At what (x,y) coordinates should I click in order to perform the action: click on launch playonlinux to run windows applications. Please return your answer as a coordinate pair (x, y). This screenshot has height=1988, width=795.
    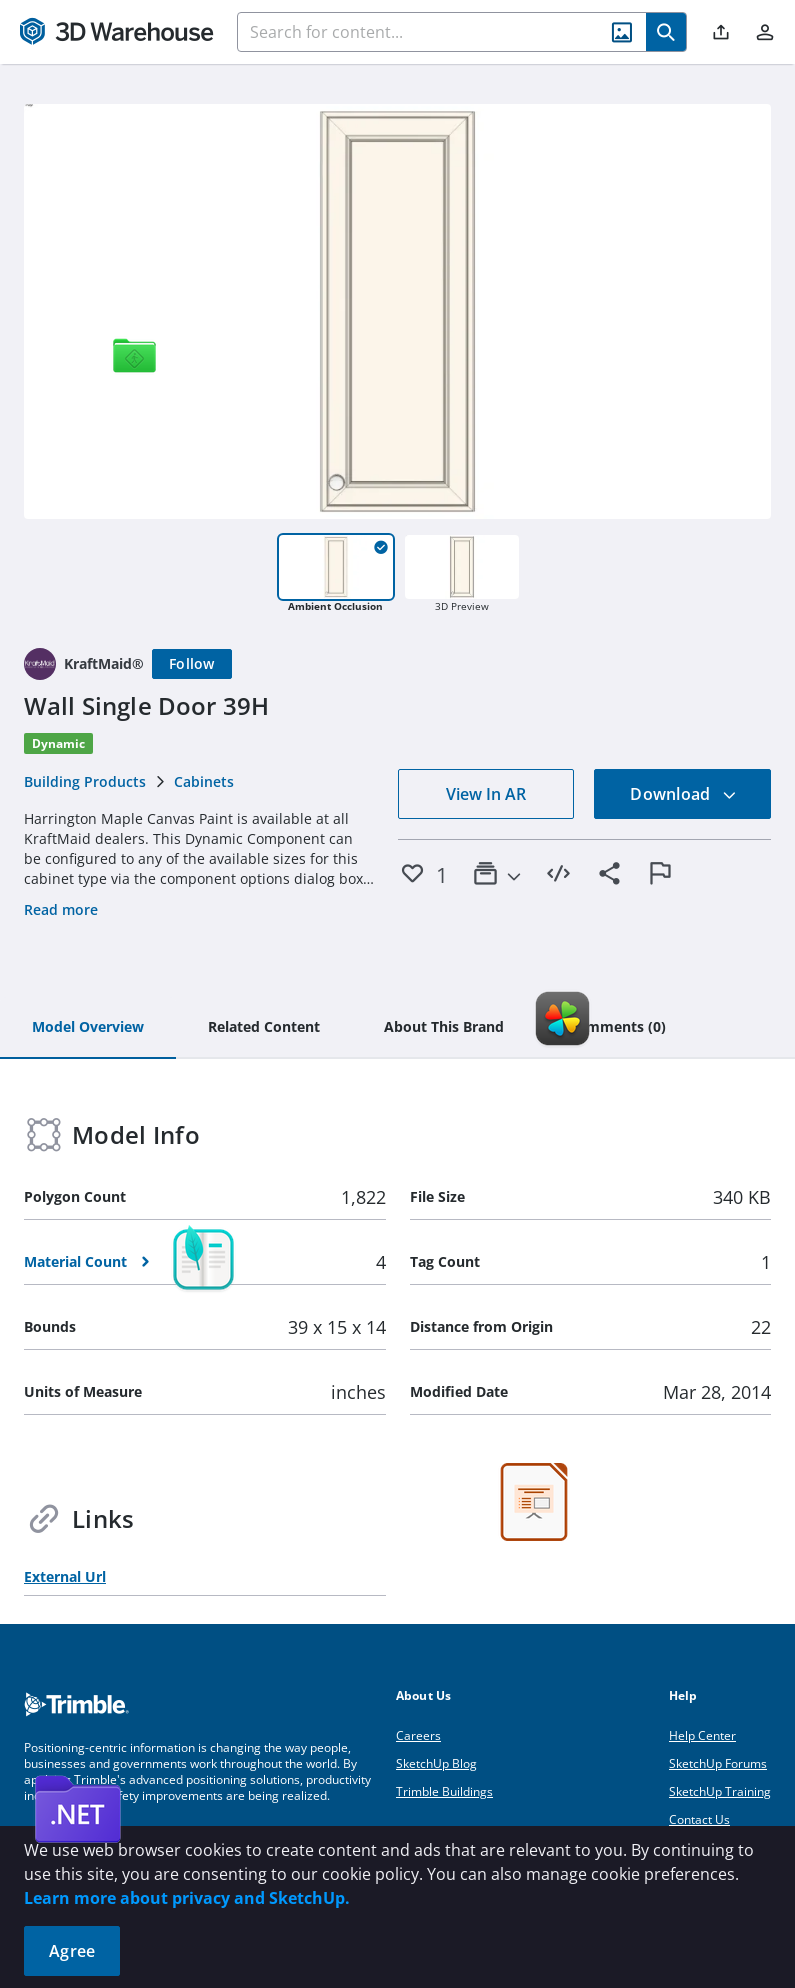
    Looking at the image, I should click on (562, 1018).